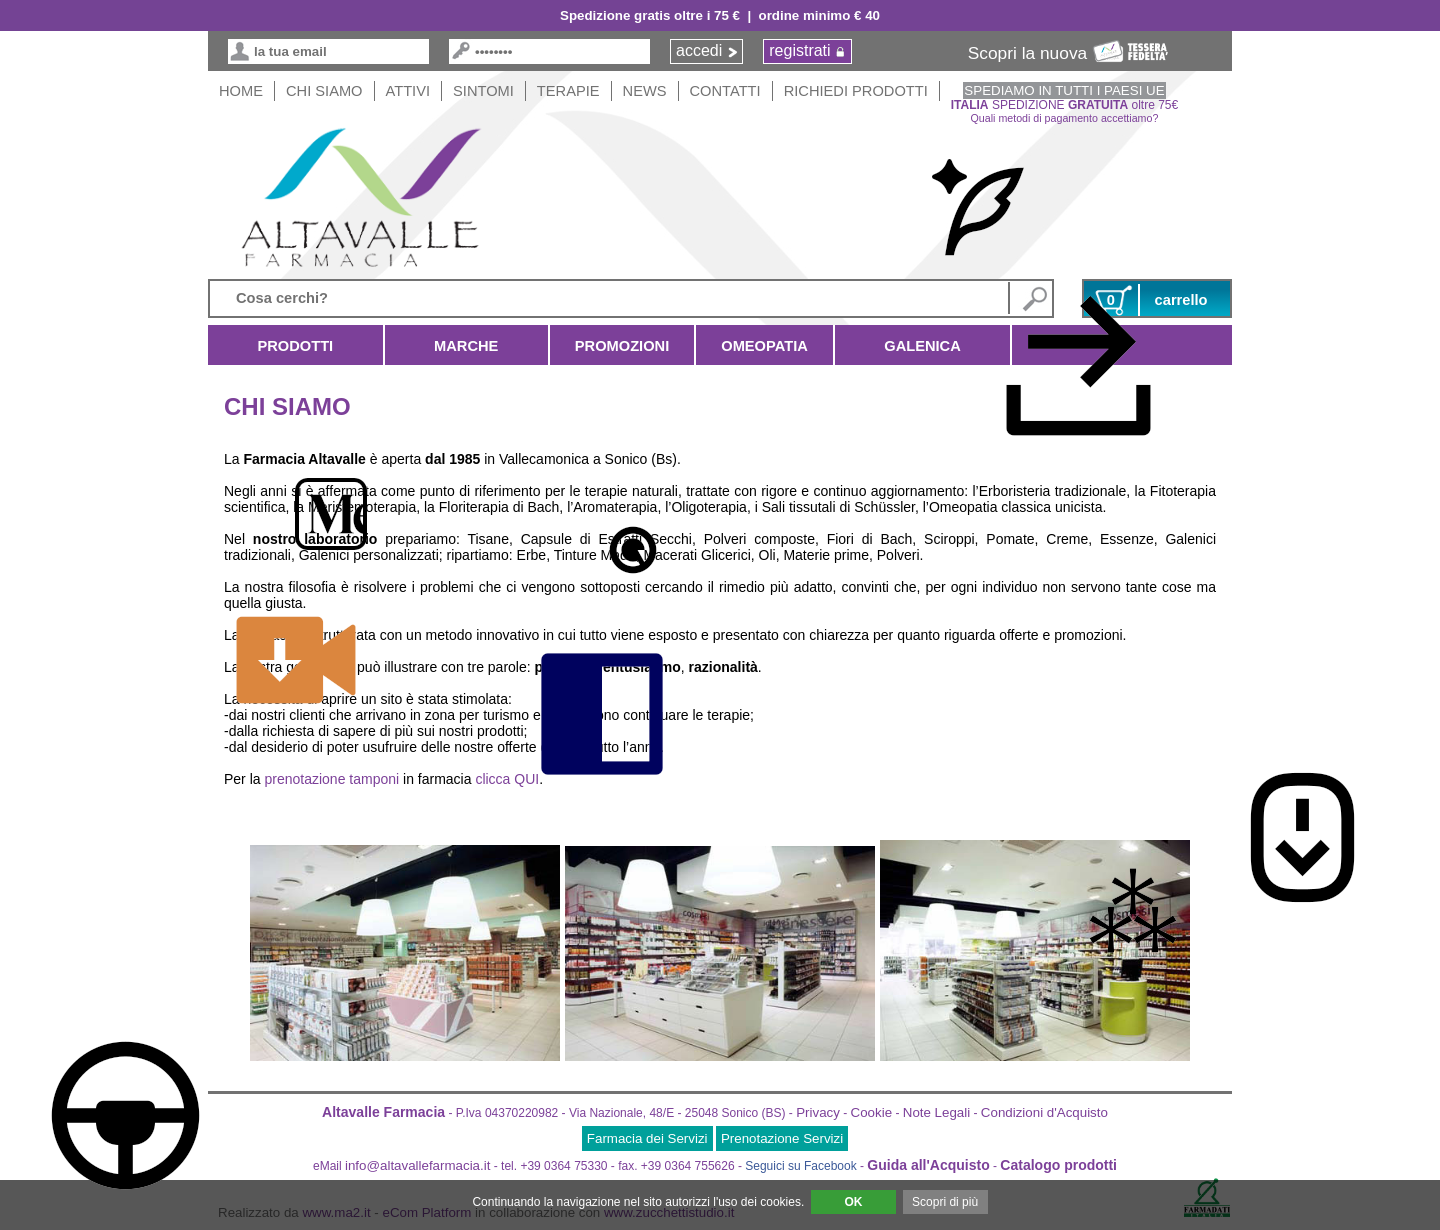 The image size is (1440, 1230). Describe the element at coordinates (602, 714) in the screenshot. I see `switch to column layout view` at that location.